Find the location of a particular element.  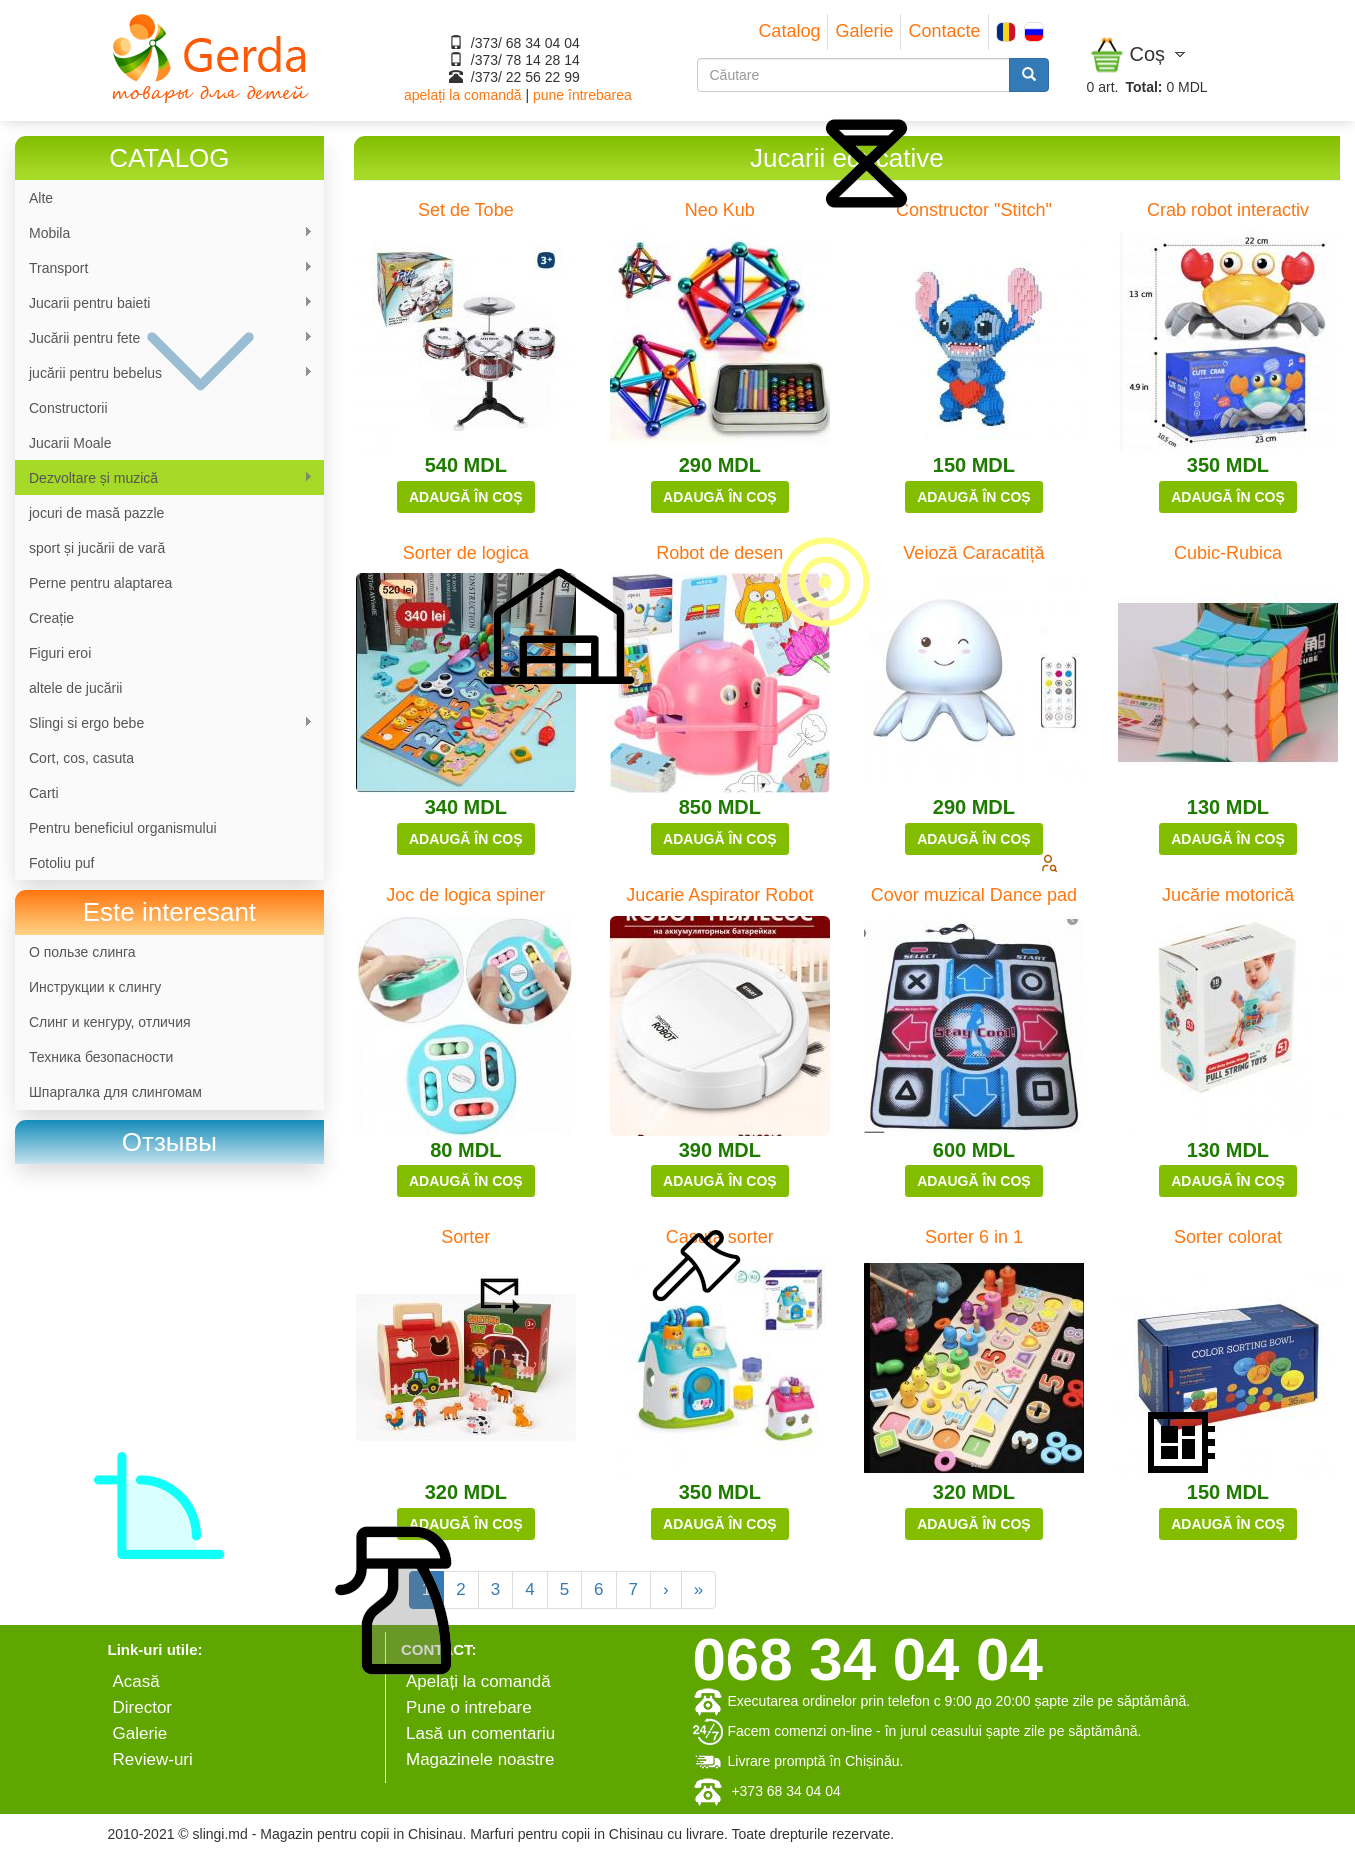

access garage or parking settings is located at coordinates (559, 634).